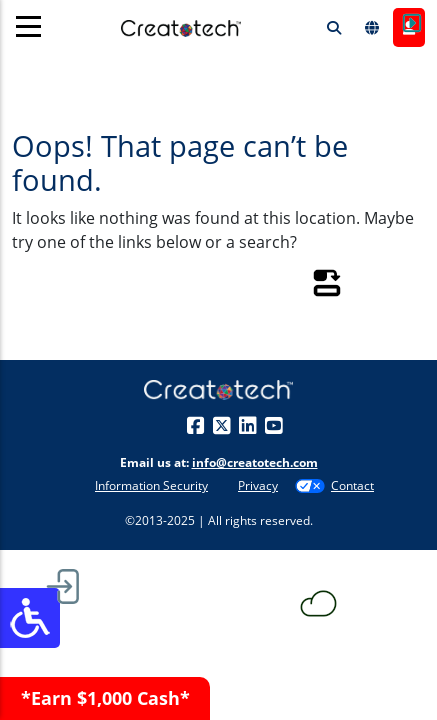 The width and height of the screenshot is (437, 720). I want to click on view predecessor tasks in a workflow, so click(327, 283).